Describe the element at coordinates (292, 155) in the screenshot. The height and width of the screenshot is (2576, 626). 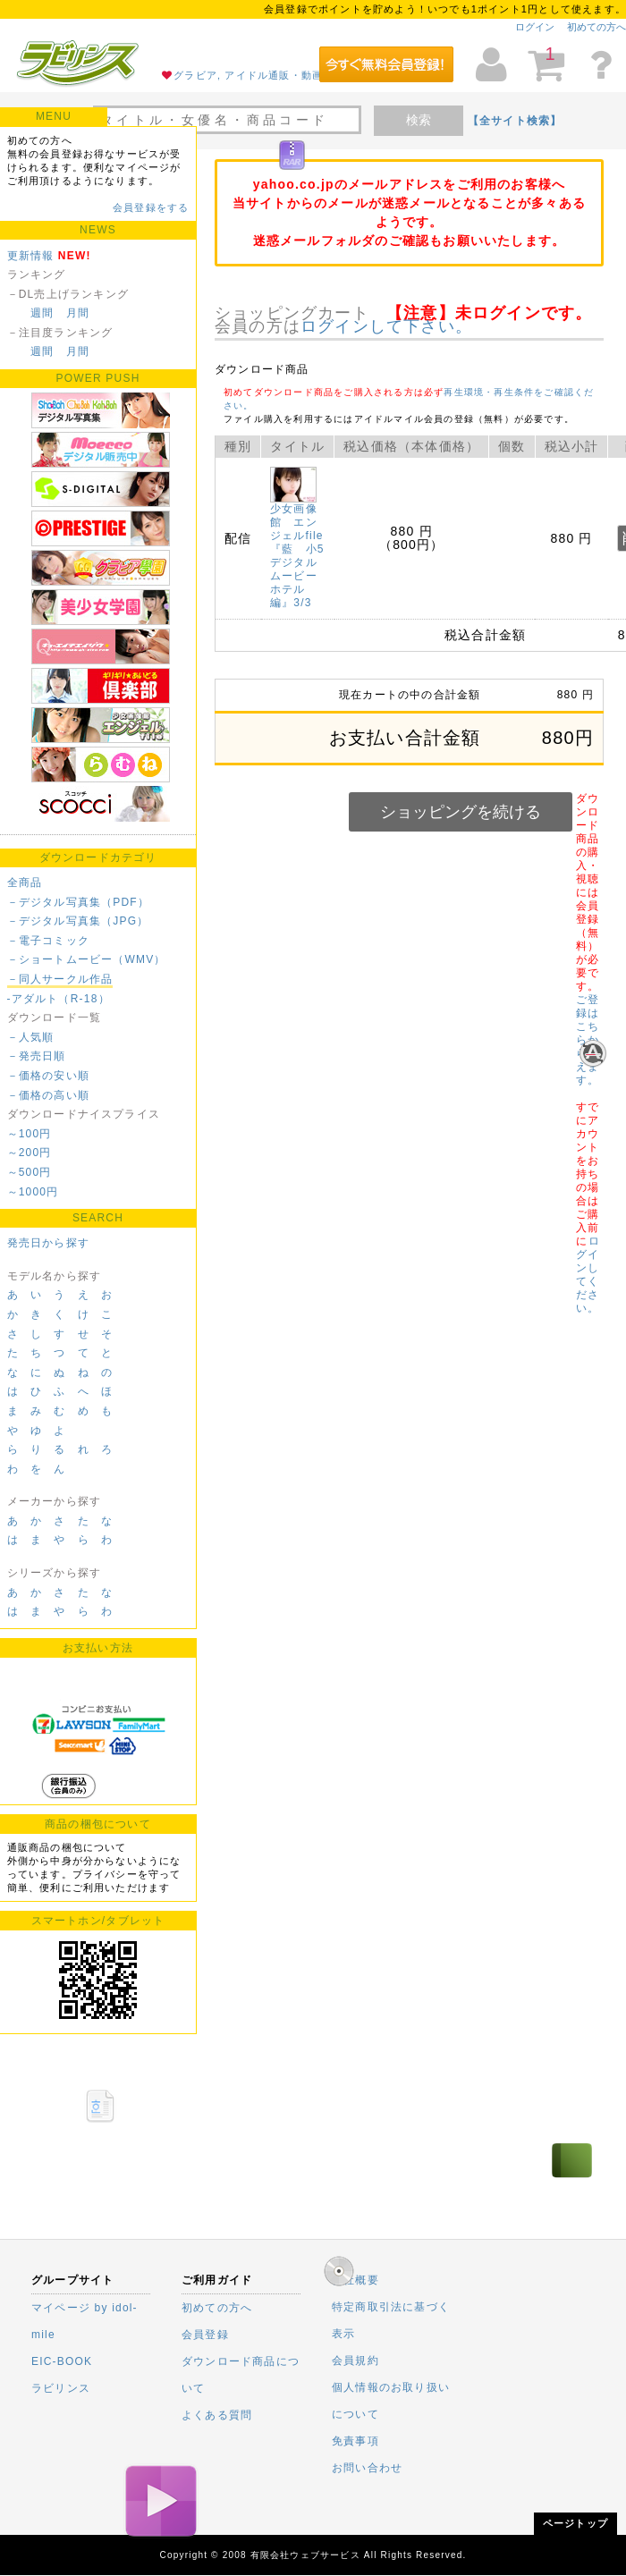
I see `a compressed RAR archive file` at that location.